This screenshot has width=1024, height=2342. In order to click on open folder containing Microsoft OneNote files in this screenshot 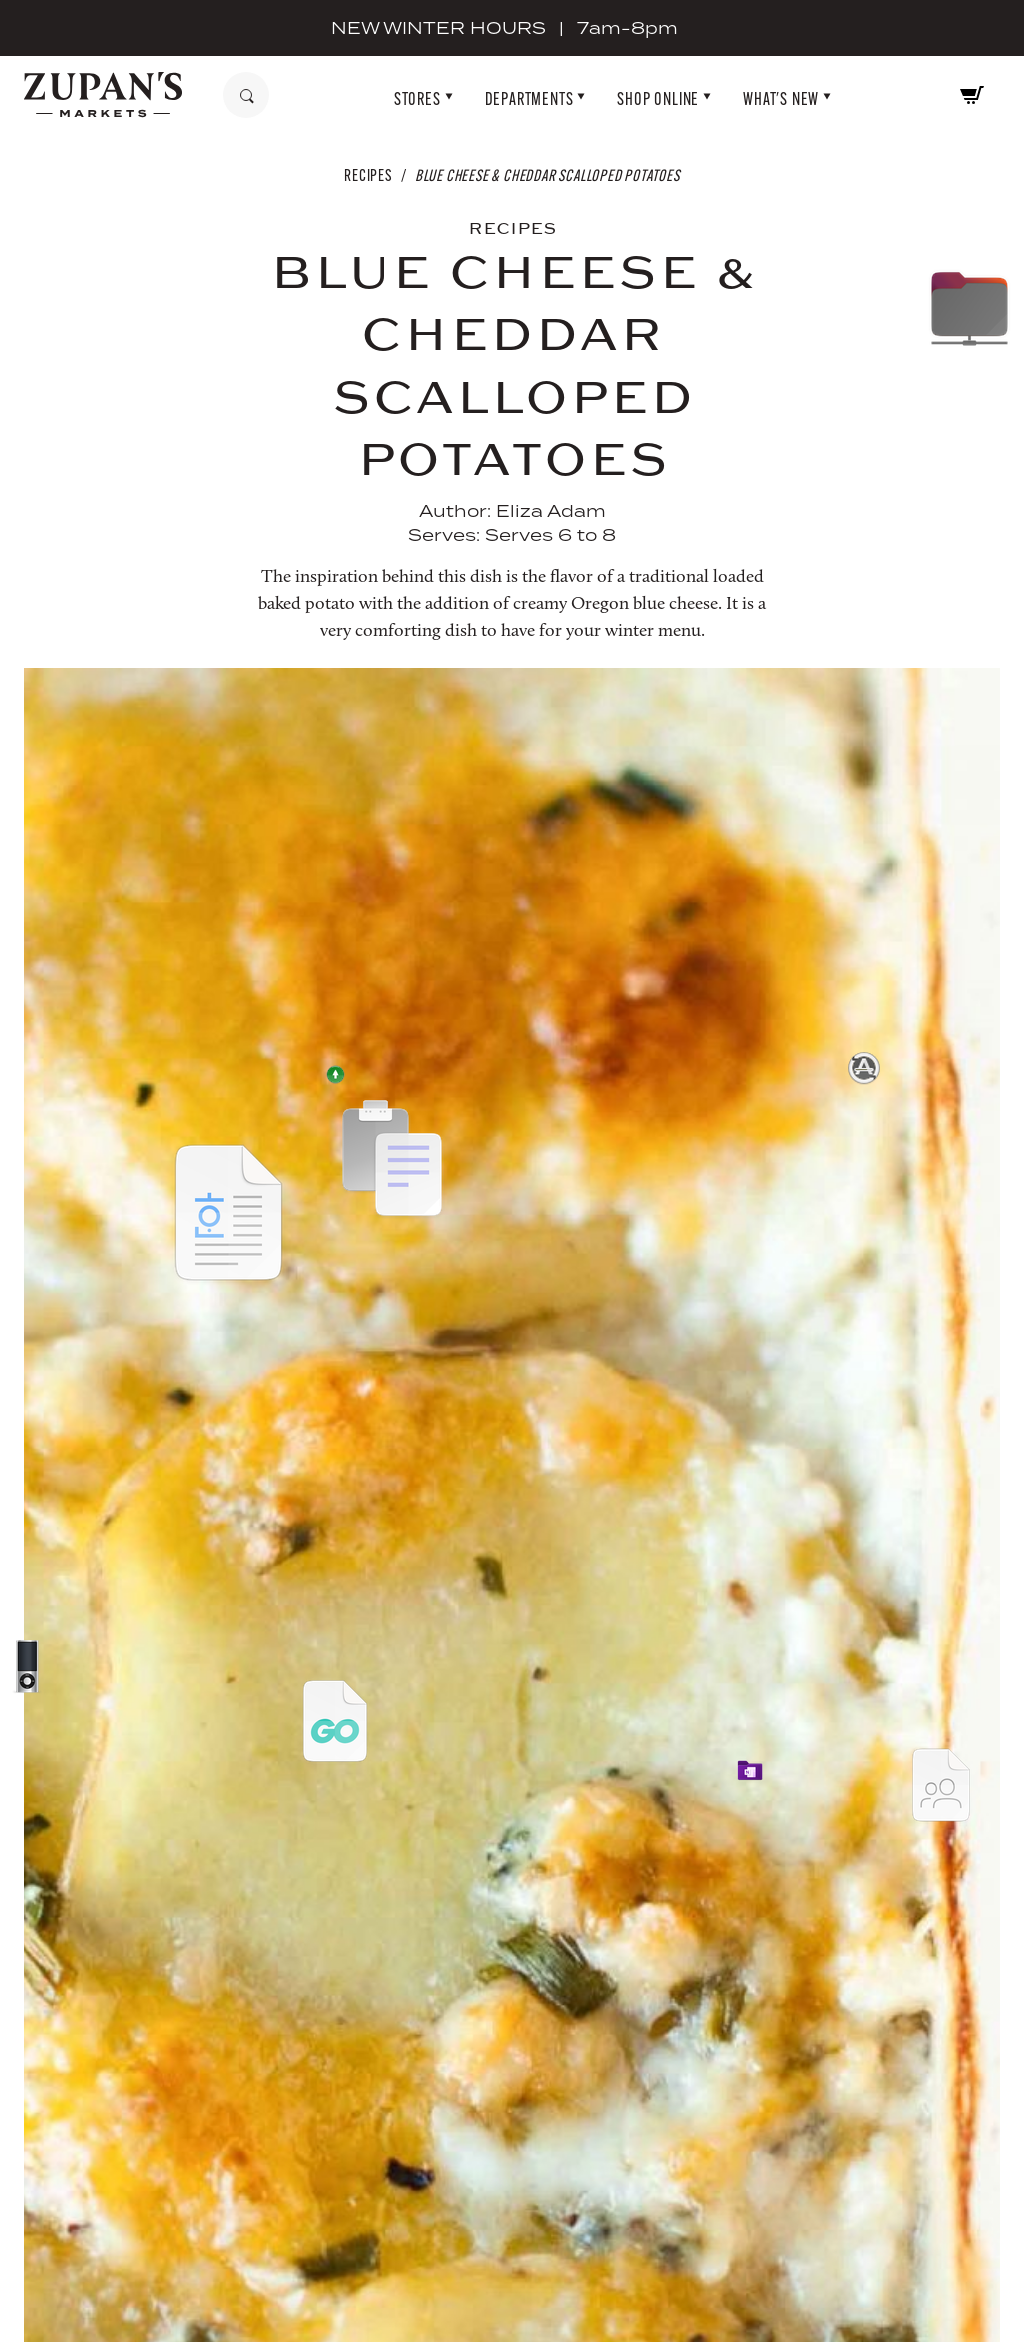, I will do `click(750, 1771)`.